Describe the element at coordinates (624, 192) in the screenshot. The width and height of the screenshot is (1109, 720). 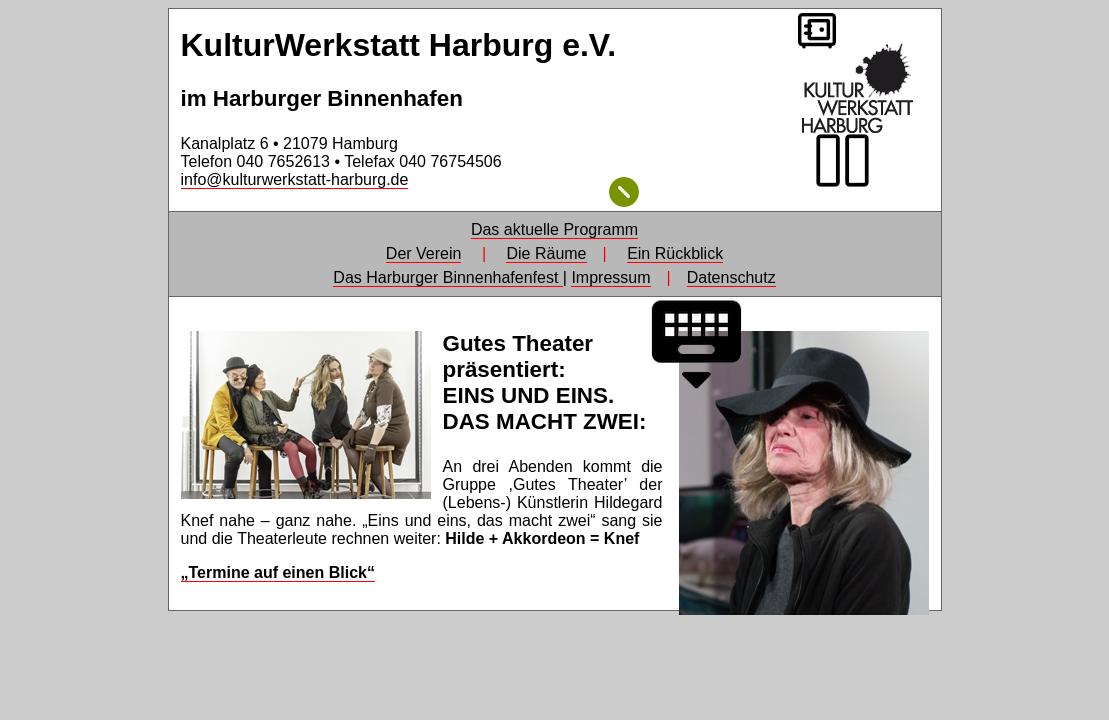
I see `indicates a prohibited or forbidden action` at that location.